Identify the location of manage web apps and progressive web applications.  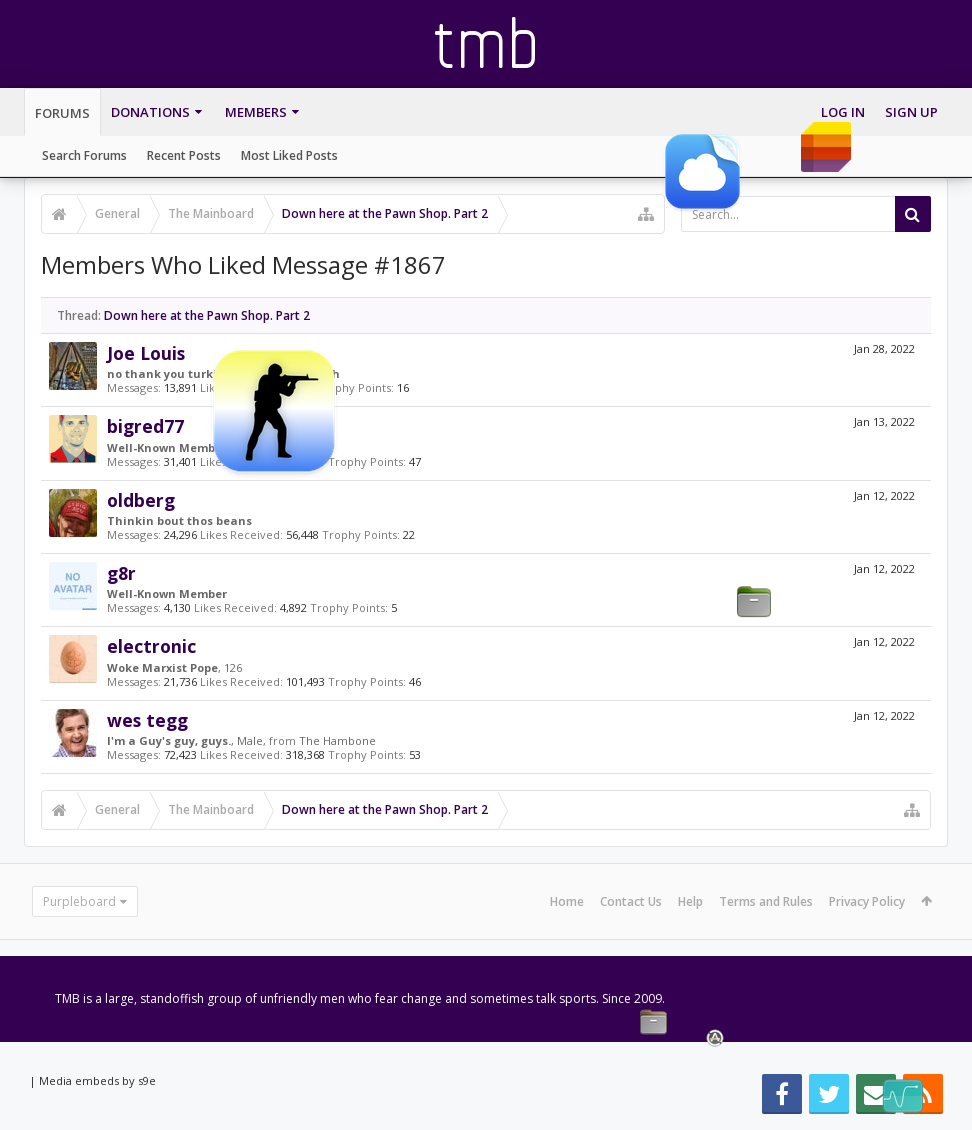
(702, 171).